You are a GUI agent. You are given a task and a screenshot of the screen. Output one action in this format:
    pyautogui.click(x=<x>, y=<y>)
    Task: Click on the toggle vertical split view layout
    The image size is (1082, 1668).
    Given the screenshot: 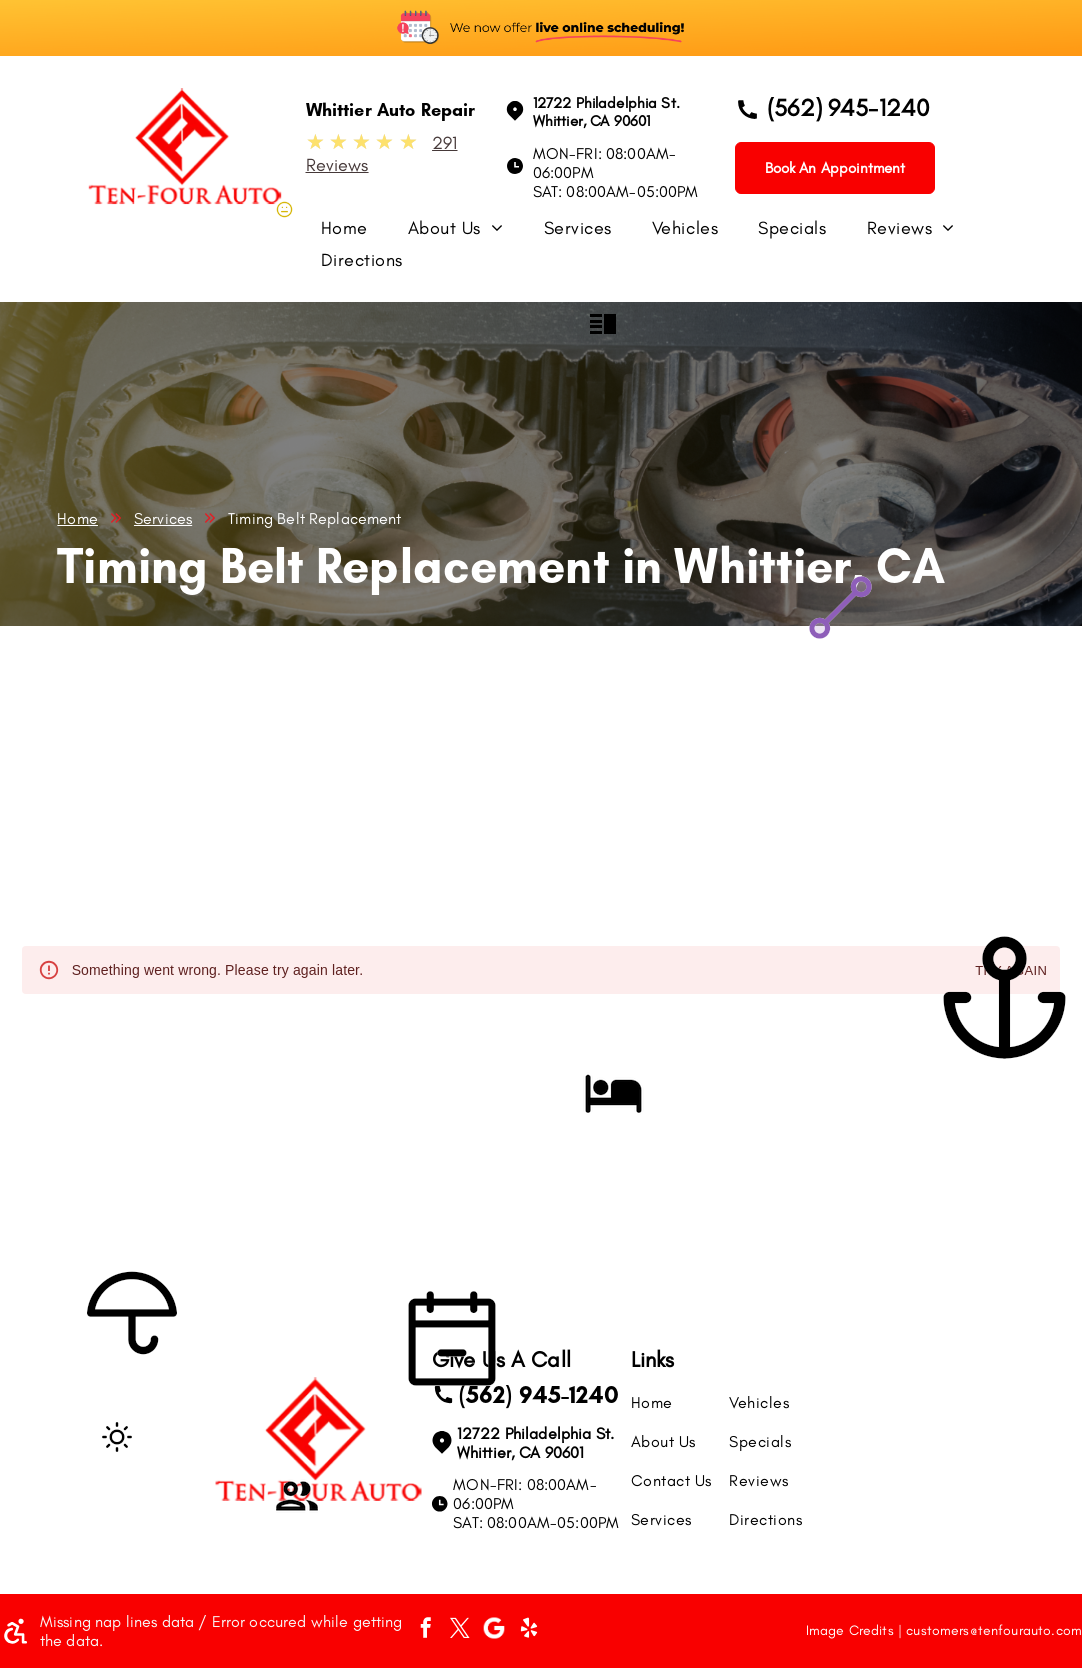 What is the action you would take?
    pyautogui.click(x=603, y=324)
    